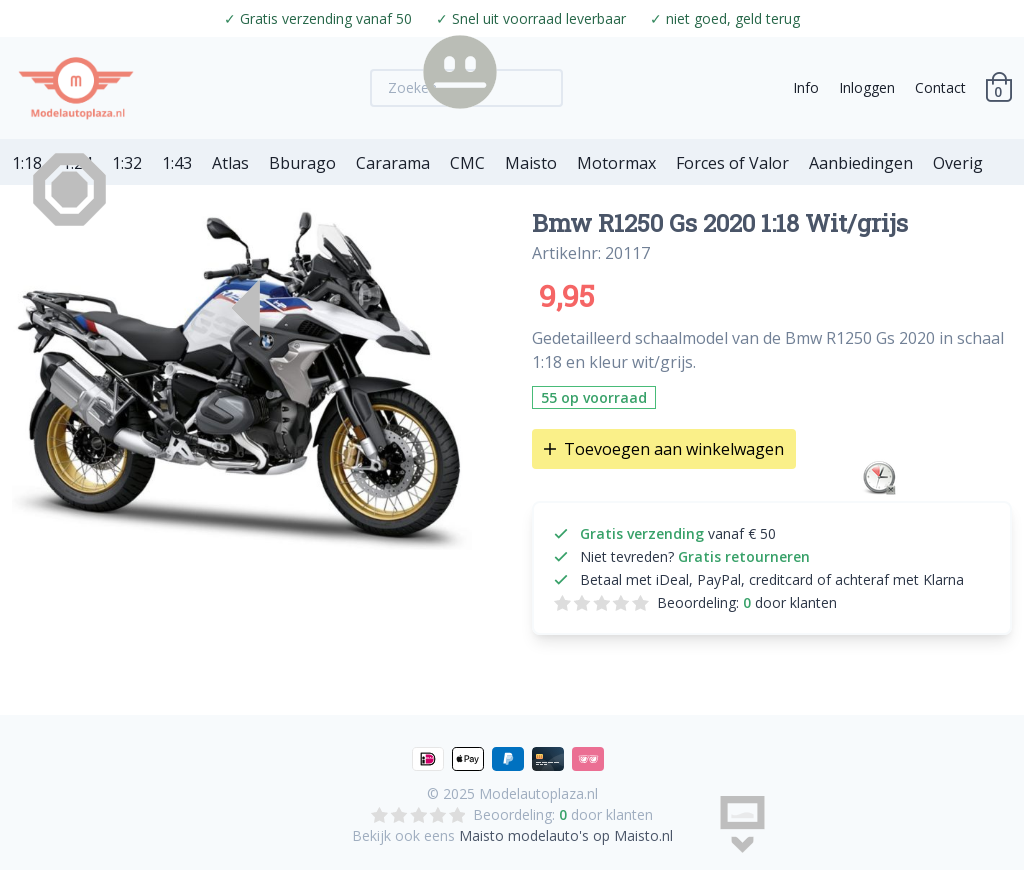 This screenshot has width=1024, height=870. Describe the element at coordinates (742, 825) in the screenshot. I see `insert an image into the document` at that location.